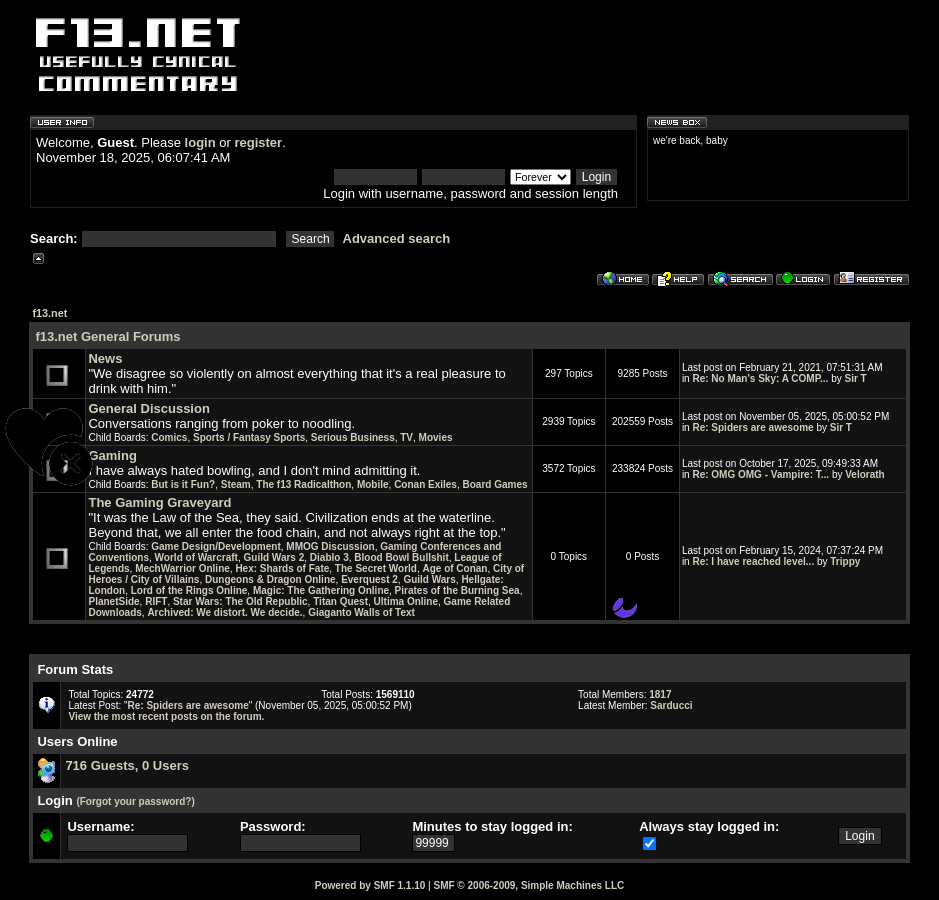 This screenshot has height=900, width=939. I want to click on affiliatetheme brand logo, so click(625, 607).